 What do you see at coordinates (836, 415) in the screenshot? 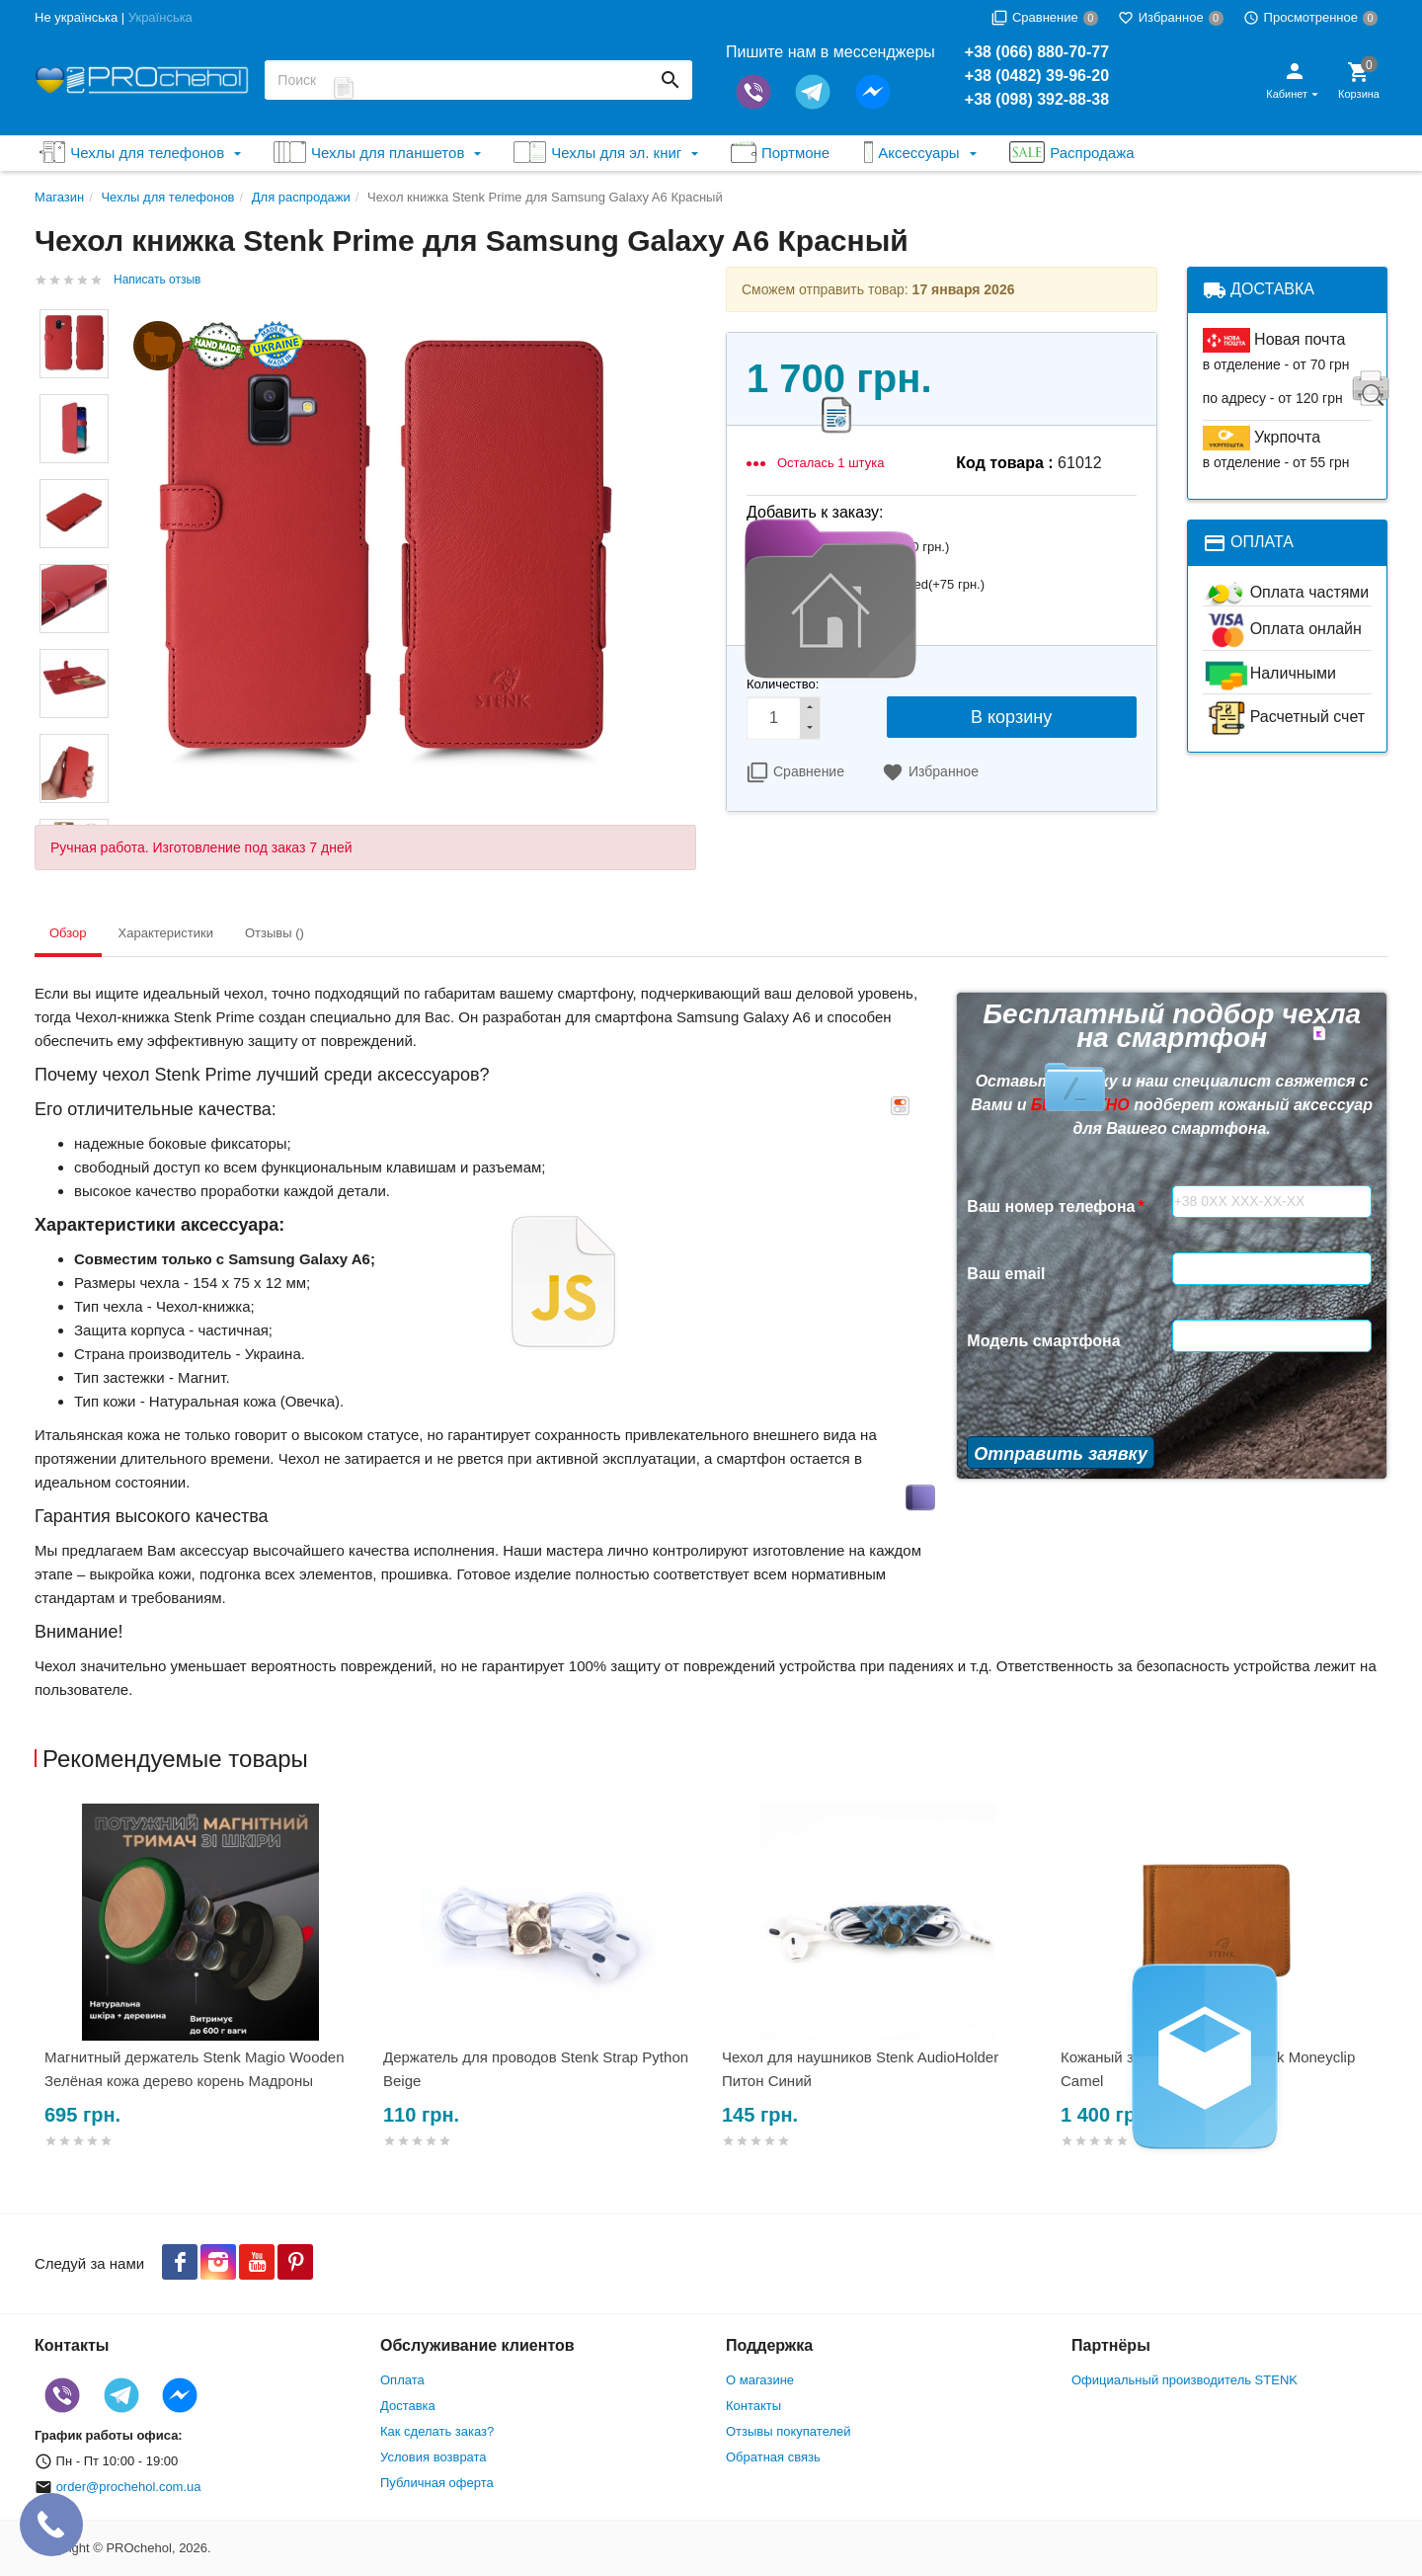
I see `libreoffice web document file type` at bounding box center [836, 415].